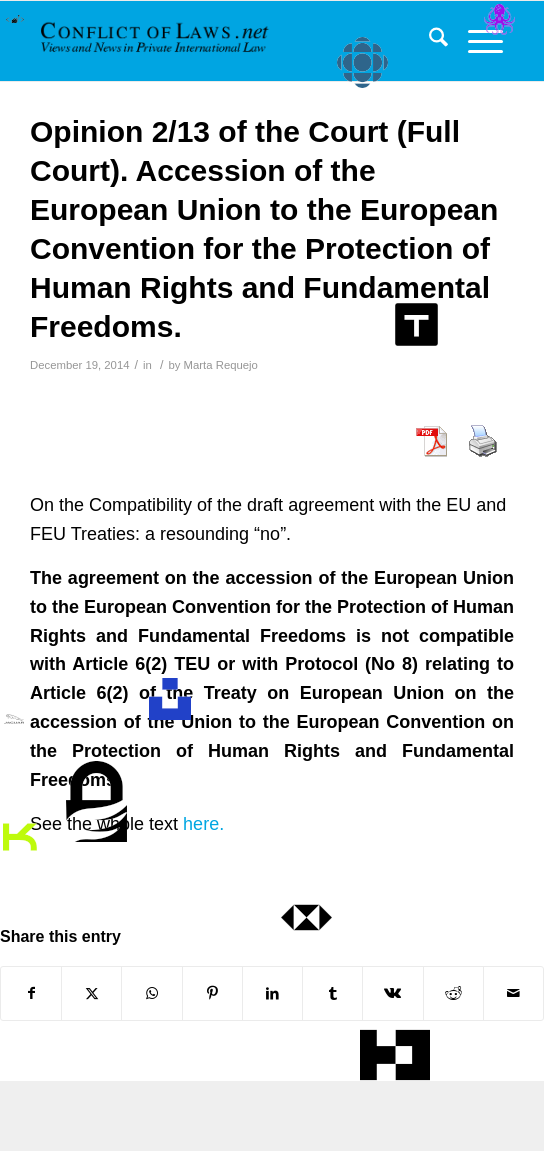 This screenshot has height=1151, width=544. Describe the element at coordinates (306, 917) in the screenshot. I see `open HSBC banking app` at that location.